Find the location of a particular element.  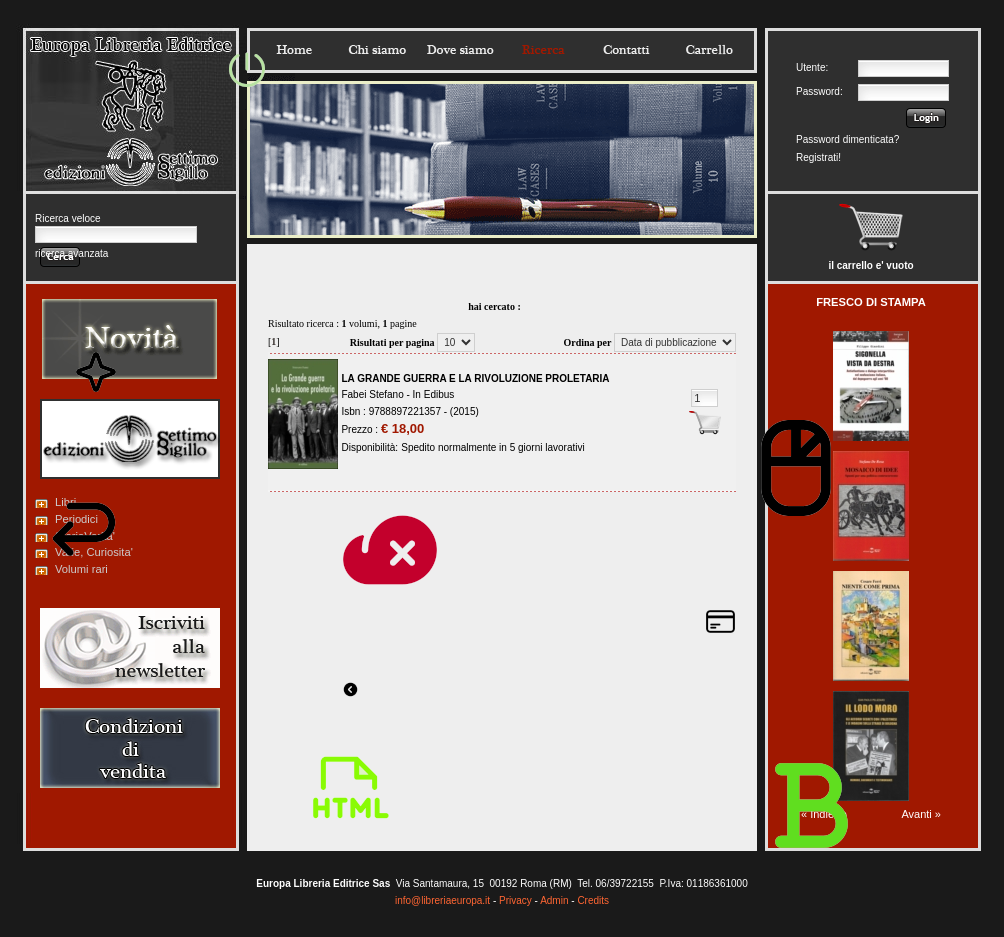

apply bold formatting to selected text is located at coordinates (811, 805).